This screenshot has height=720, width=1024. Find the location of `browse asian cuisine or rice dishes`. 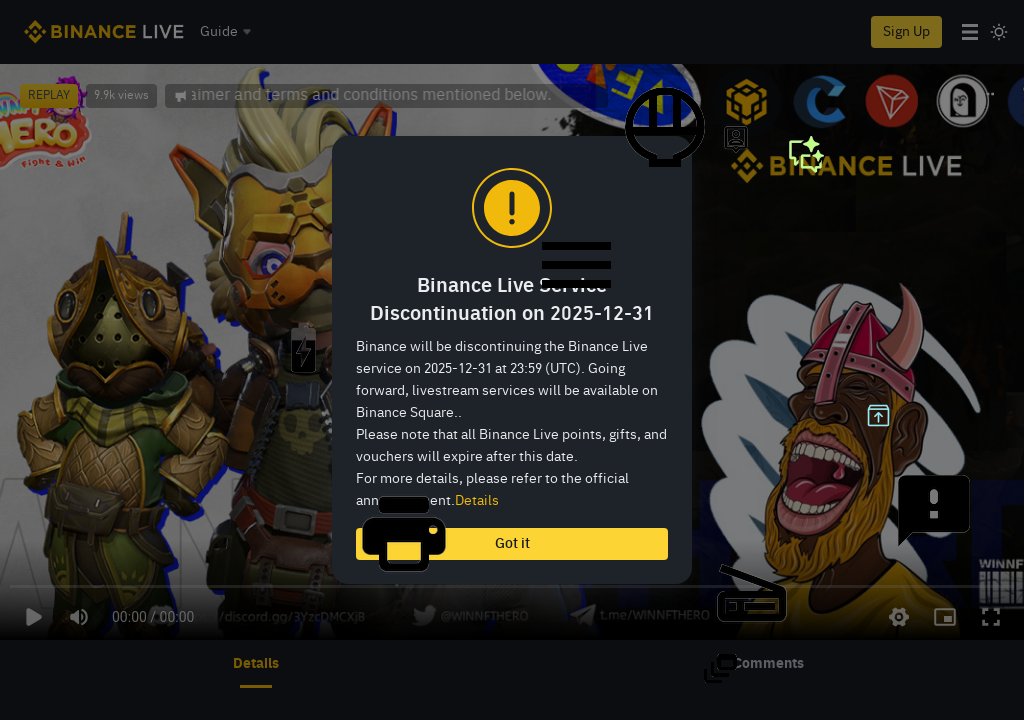

browse asian cuisine or rice dishes is located at coordinates (665, 127).